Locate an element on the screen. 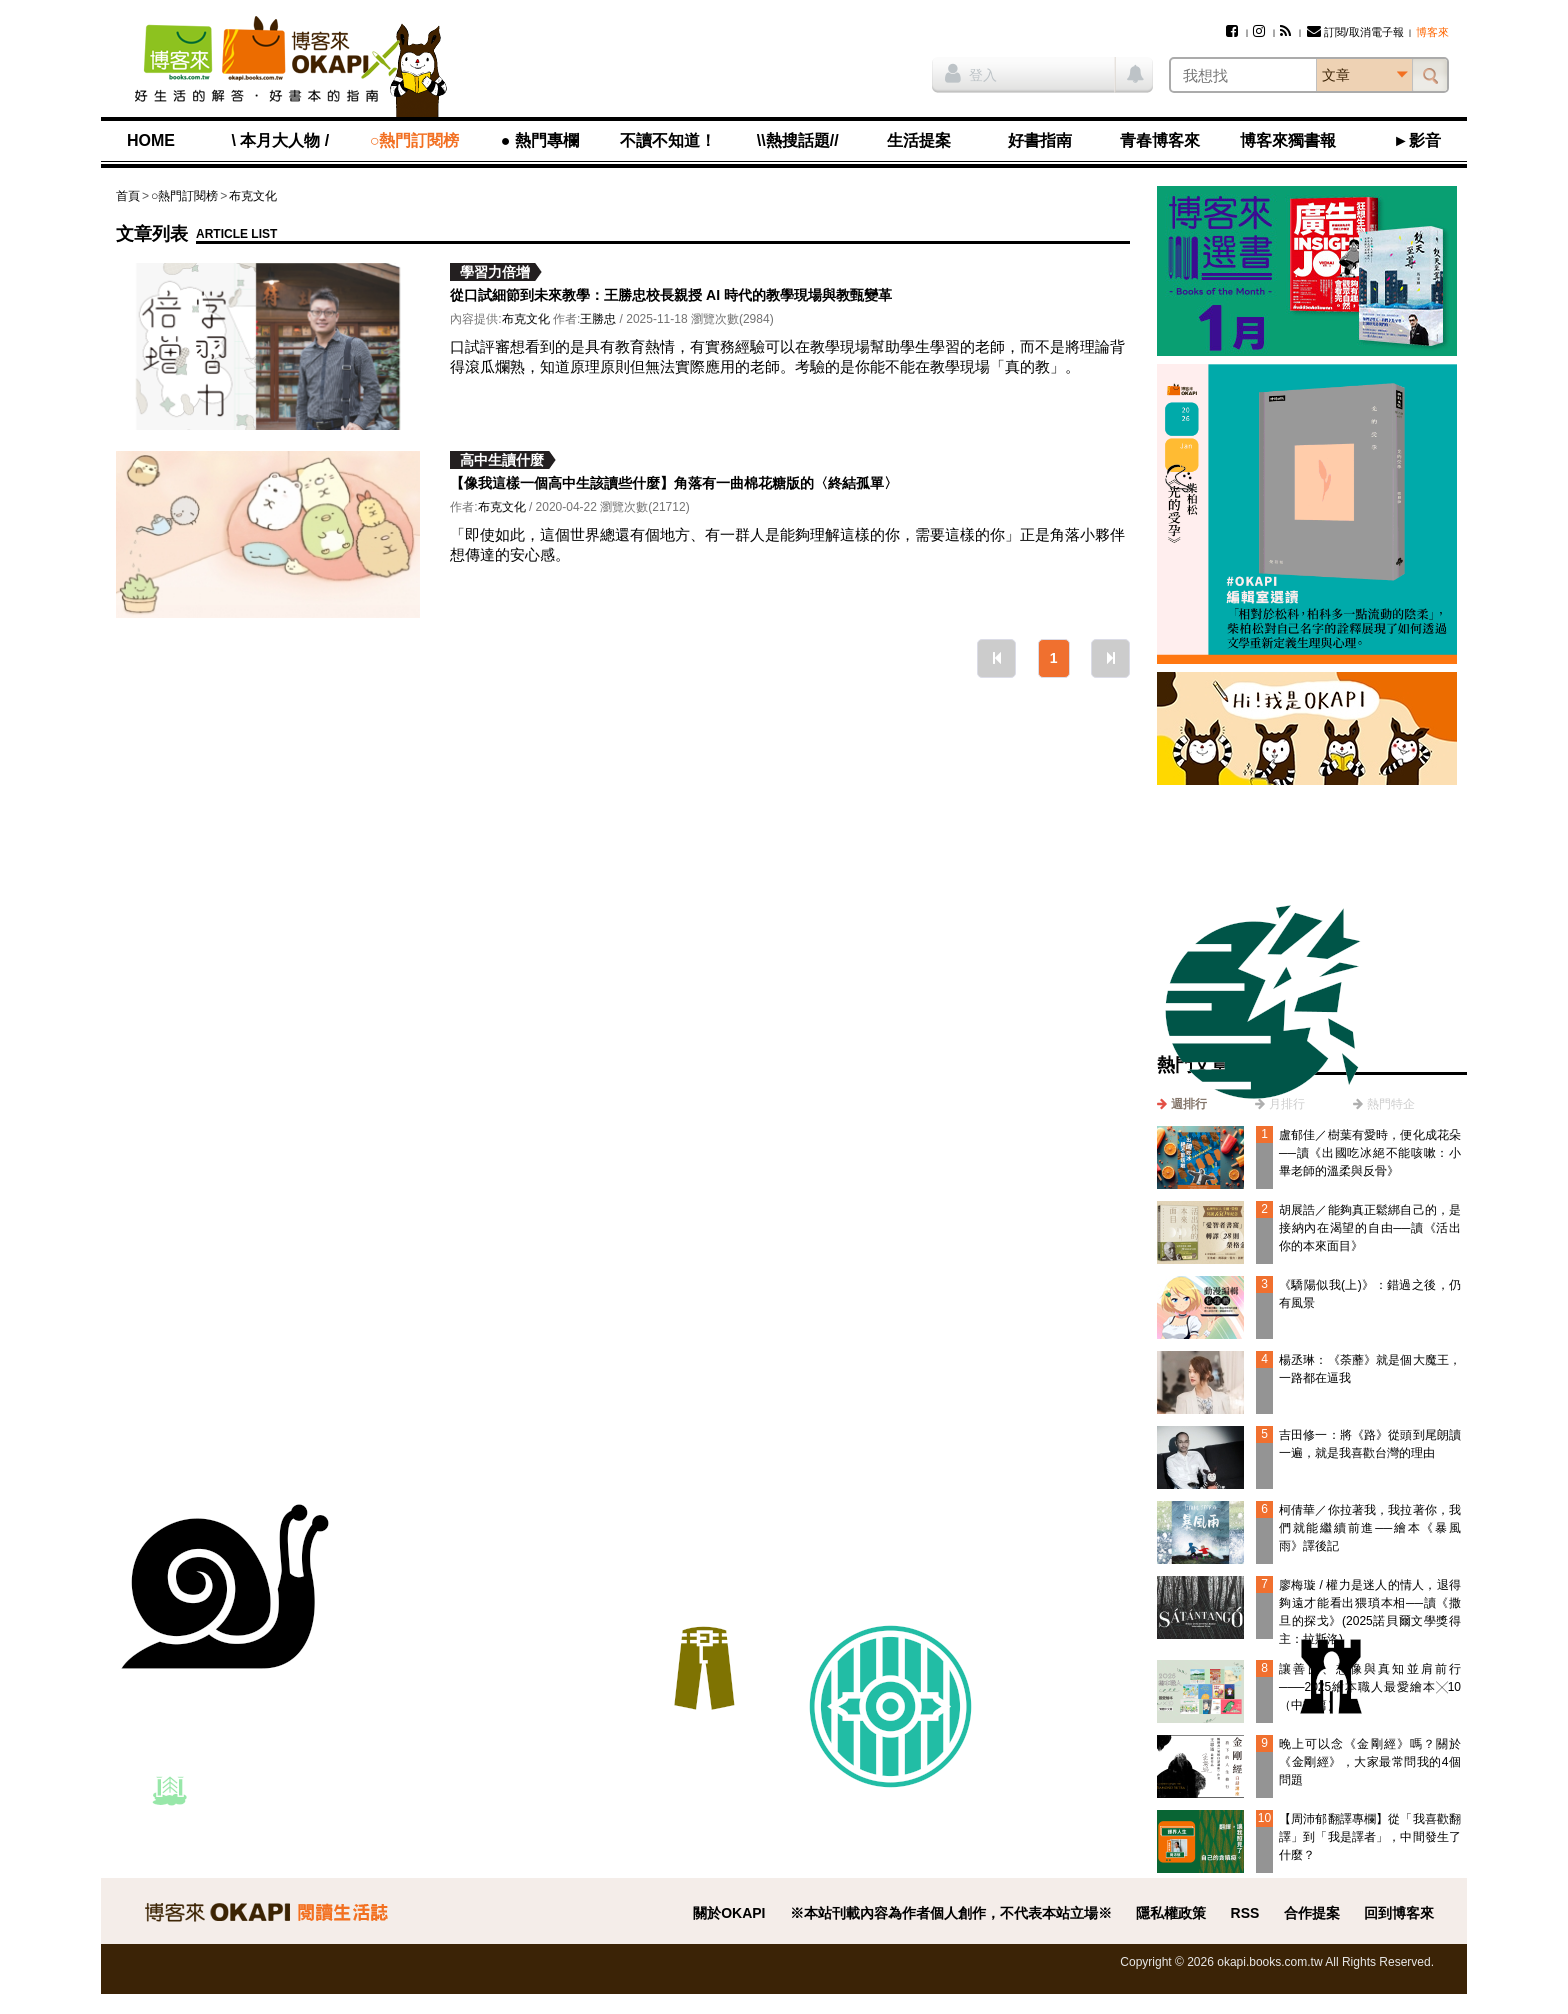 The height and width of the screenshot is (2014, 1568). access glider or sailplane activities is located at coordinates (380, 59).